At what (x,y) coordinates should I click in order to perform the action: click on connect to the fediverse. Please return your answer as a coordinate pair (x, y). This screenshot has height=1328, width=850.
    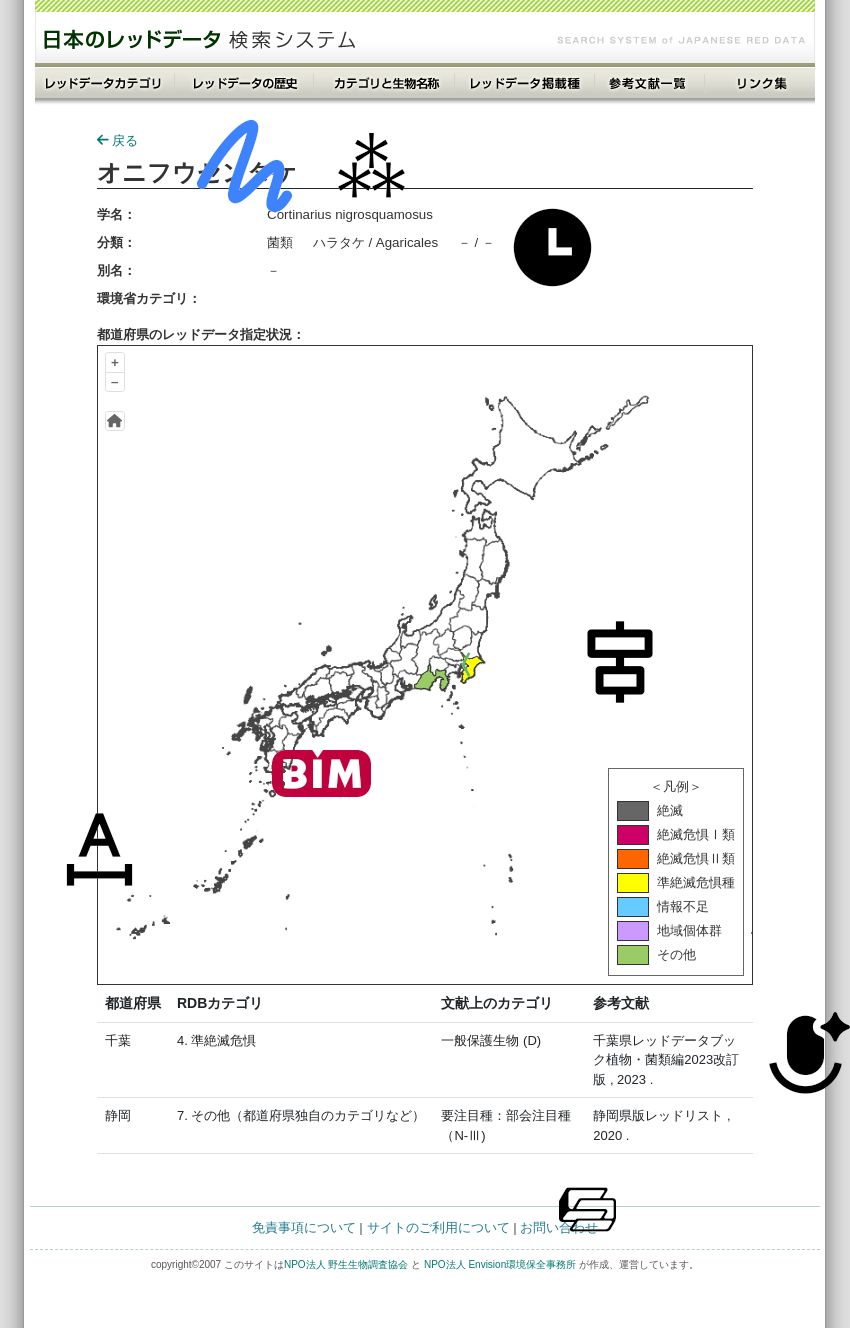
    Looking at the image, I should click on (371, 166).